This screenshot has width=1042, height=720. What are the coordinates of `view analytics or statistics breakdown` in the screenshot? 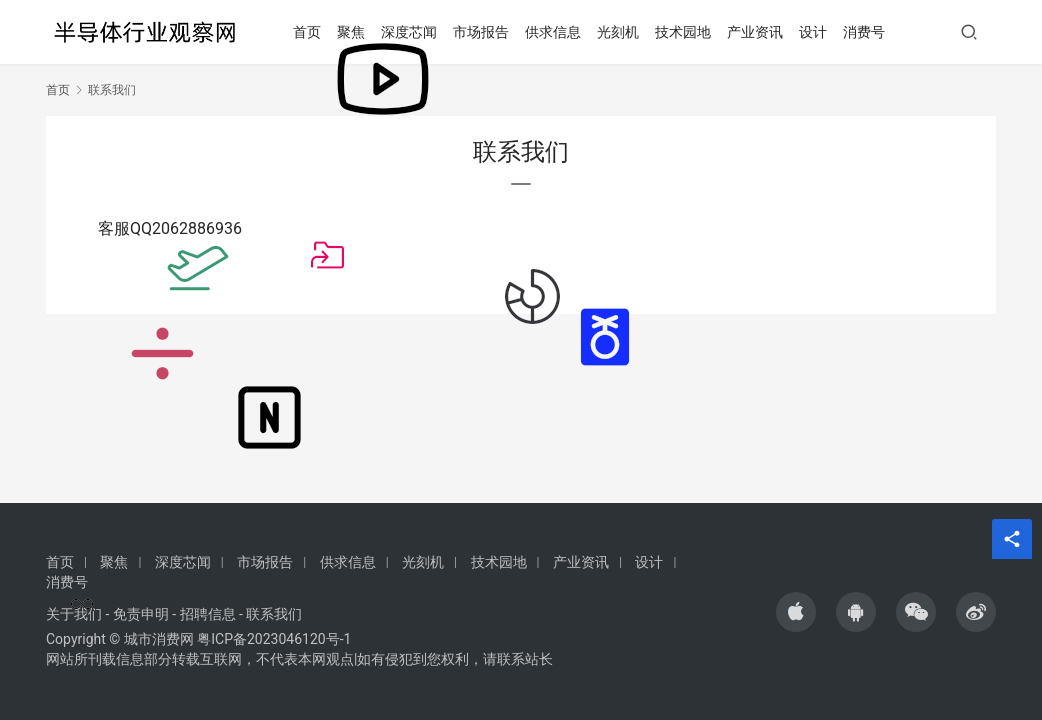 It's located at (532, 296).